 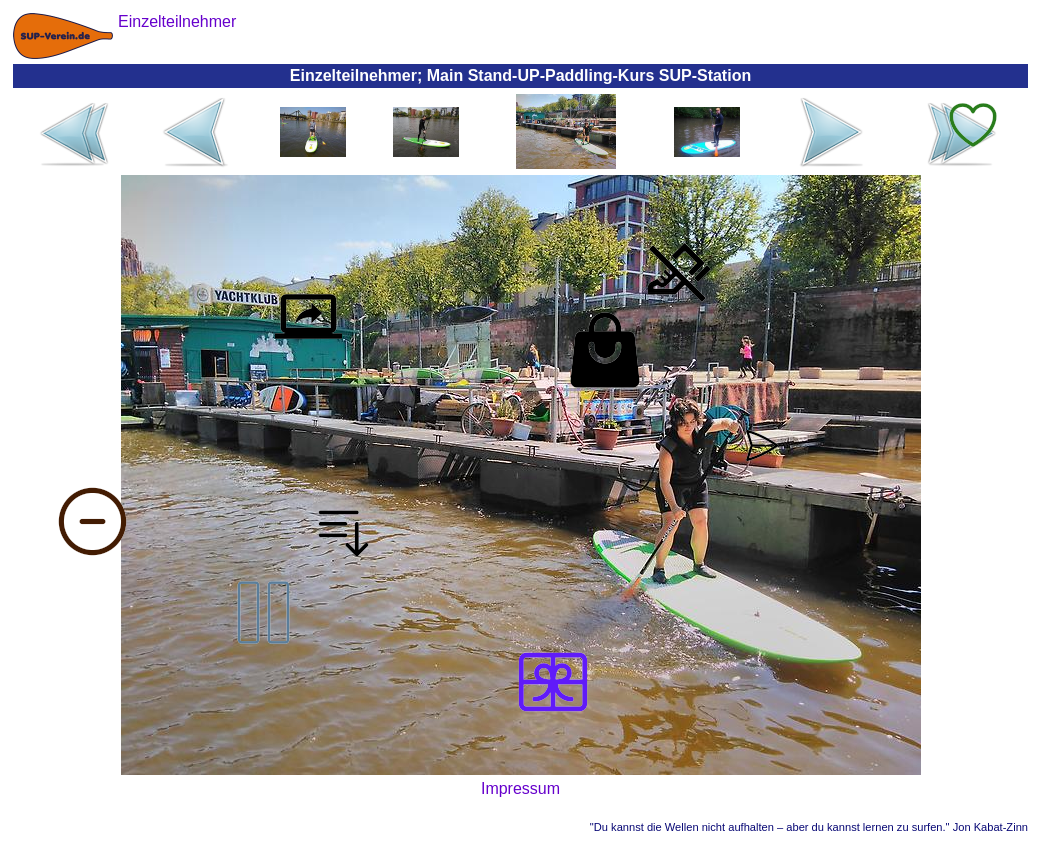 What do you see at coordinates (679, 271) in the screenshot?
I see `do not step on this surface` at bounding box center [679, 271].